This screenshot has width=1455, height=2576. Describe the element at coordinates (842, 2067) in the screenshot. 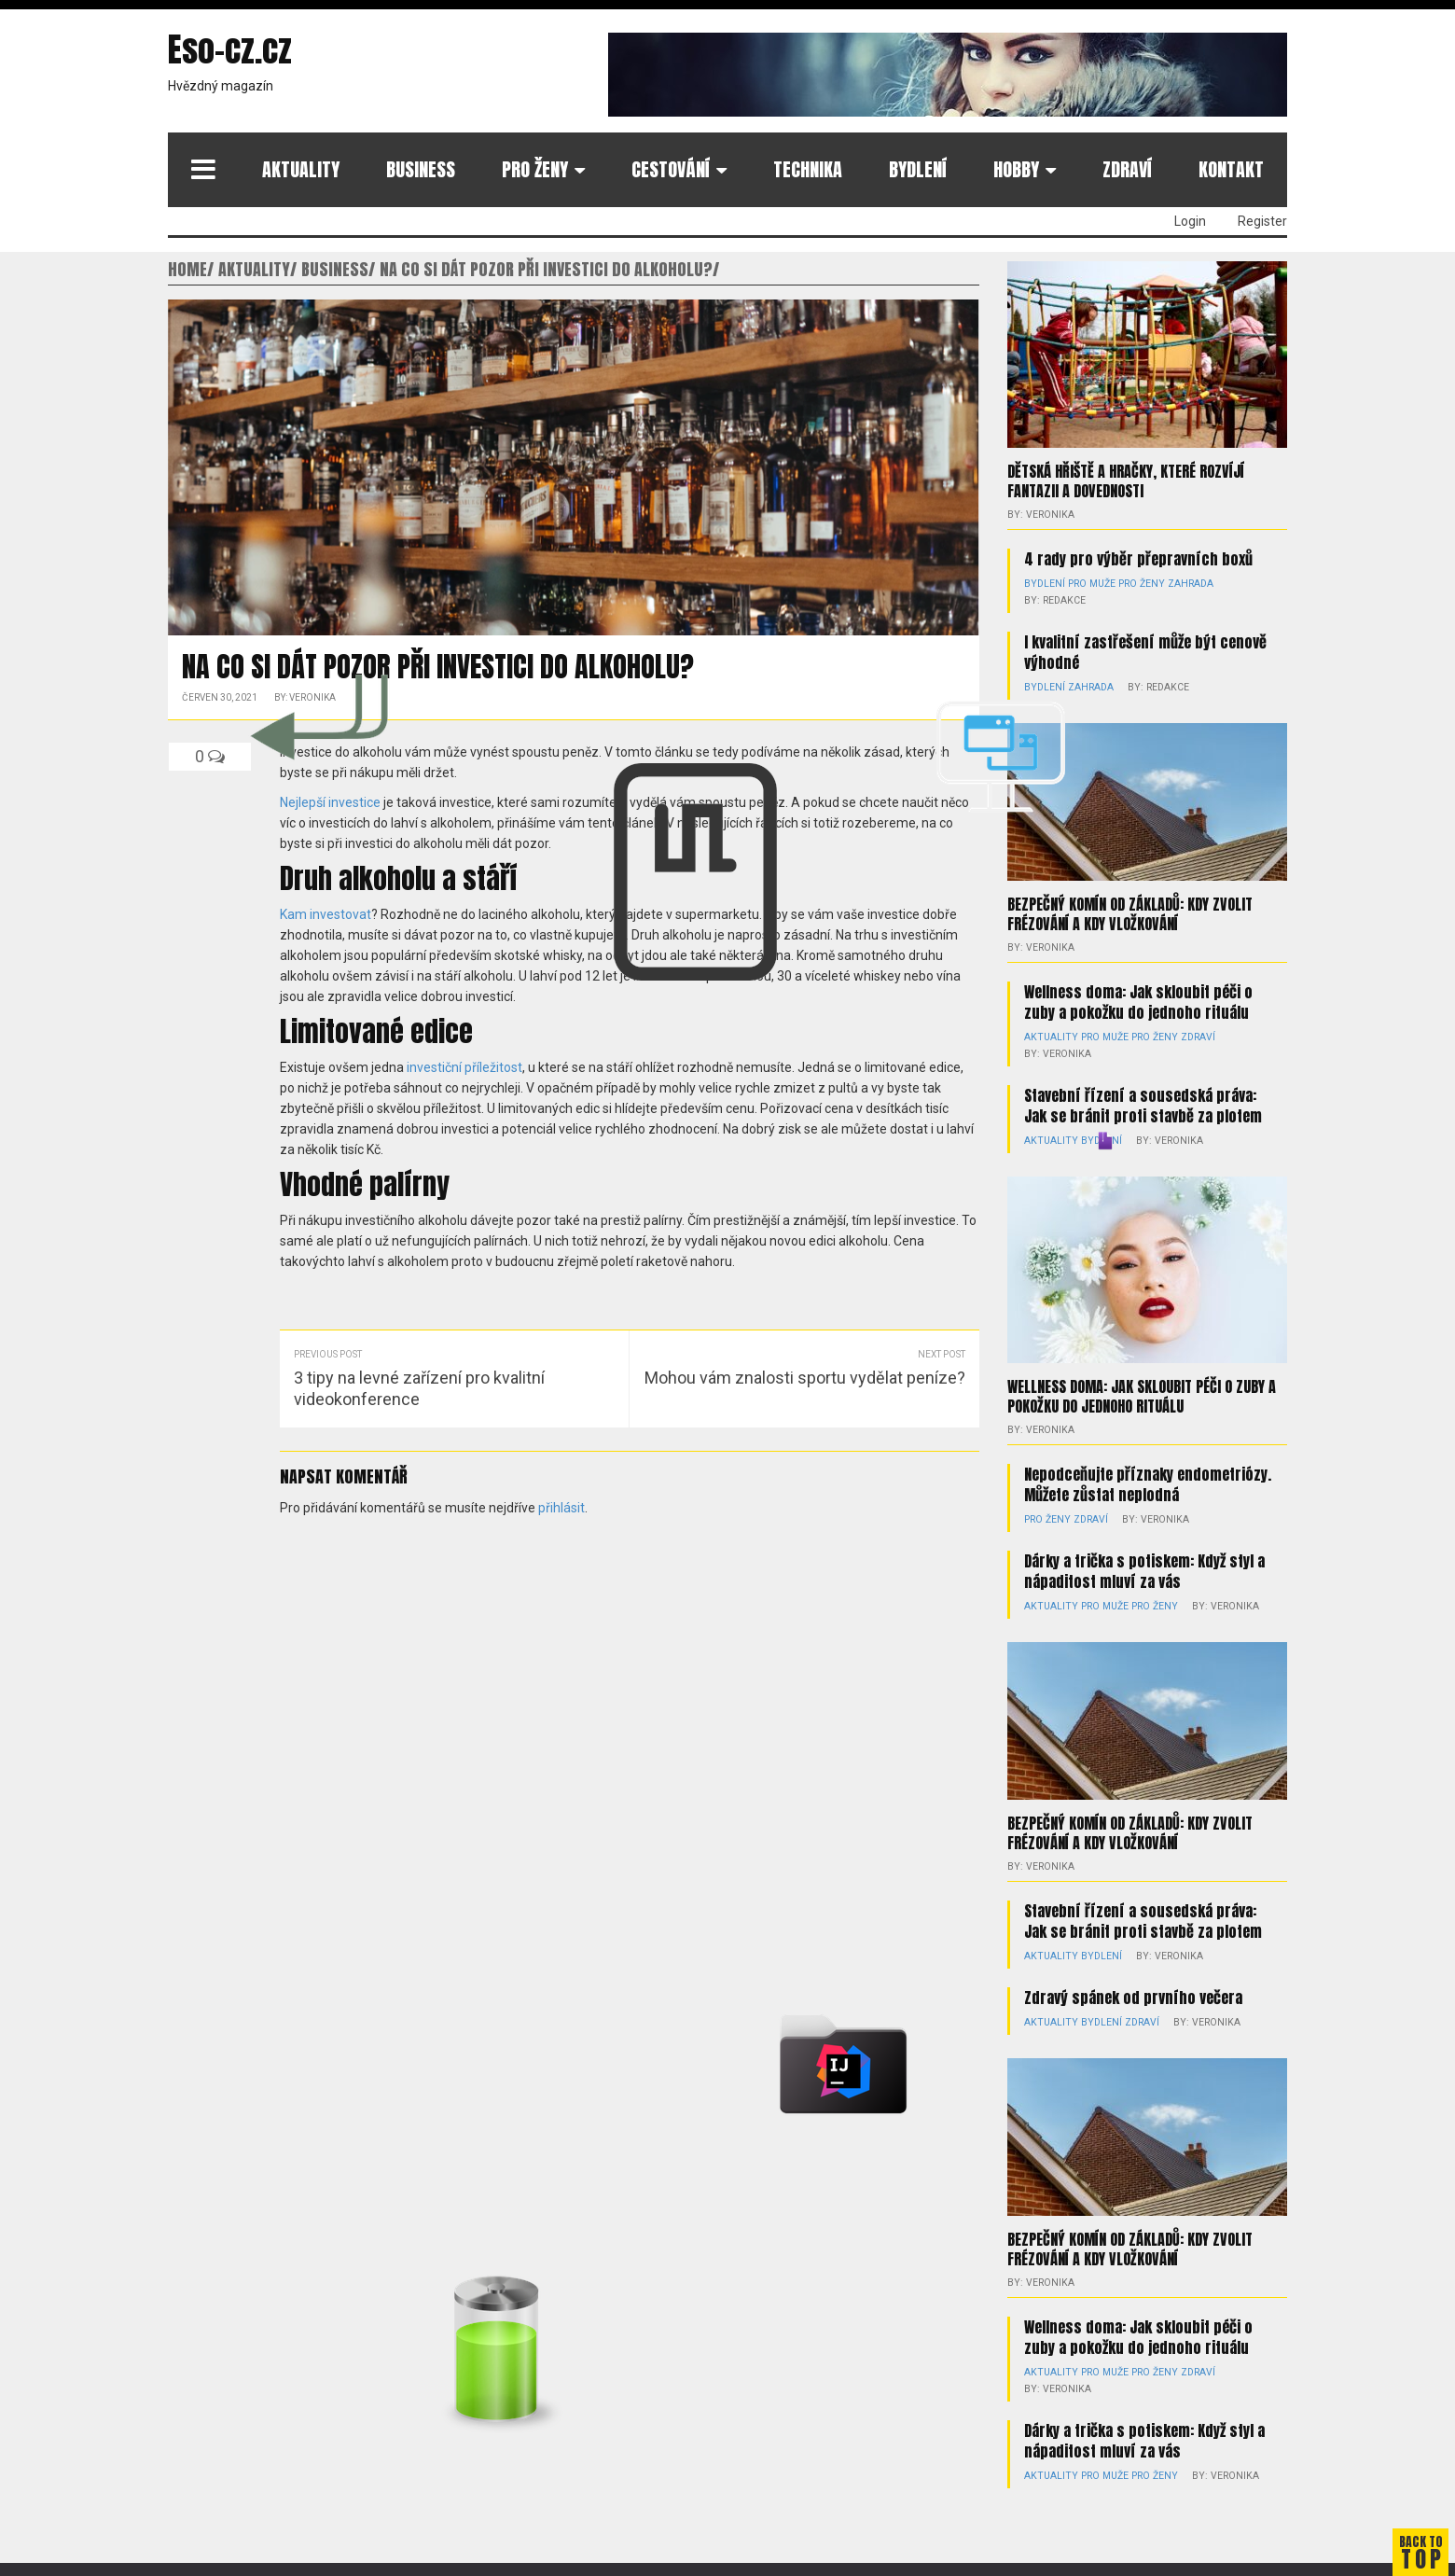

I see `open folder containing IntelliJ IDEA projects` at that location.